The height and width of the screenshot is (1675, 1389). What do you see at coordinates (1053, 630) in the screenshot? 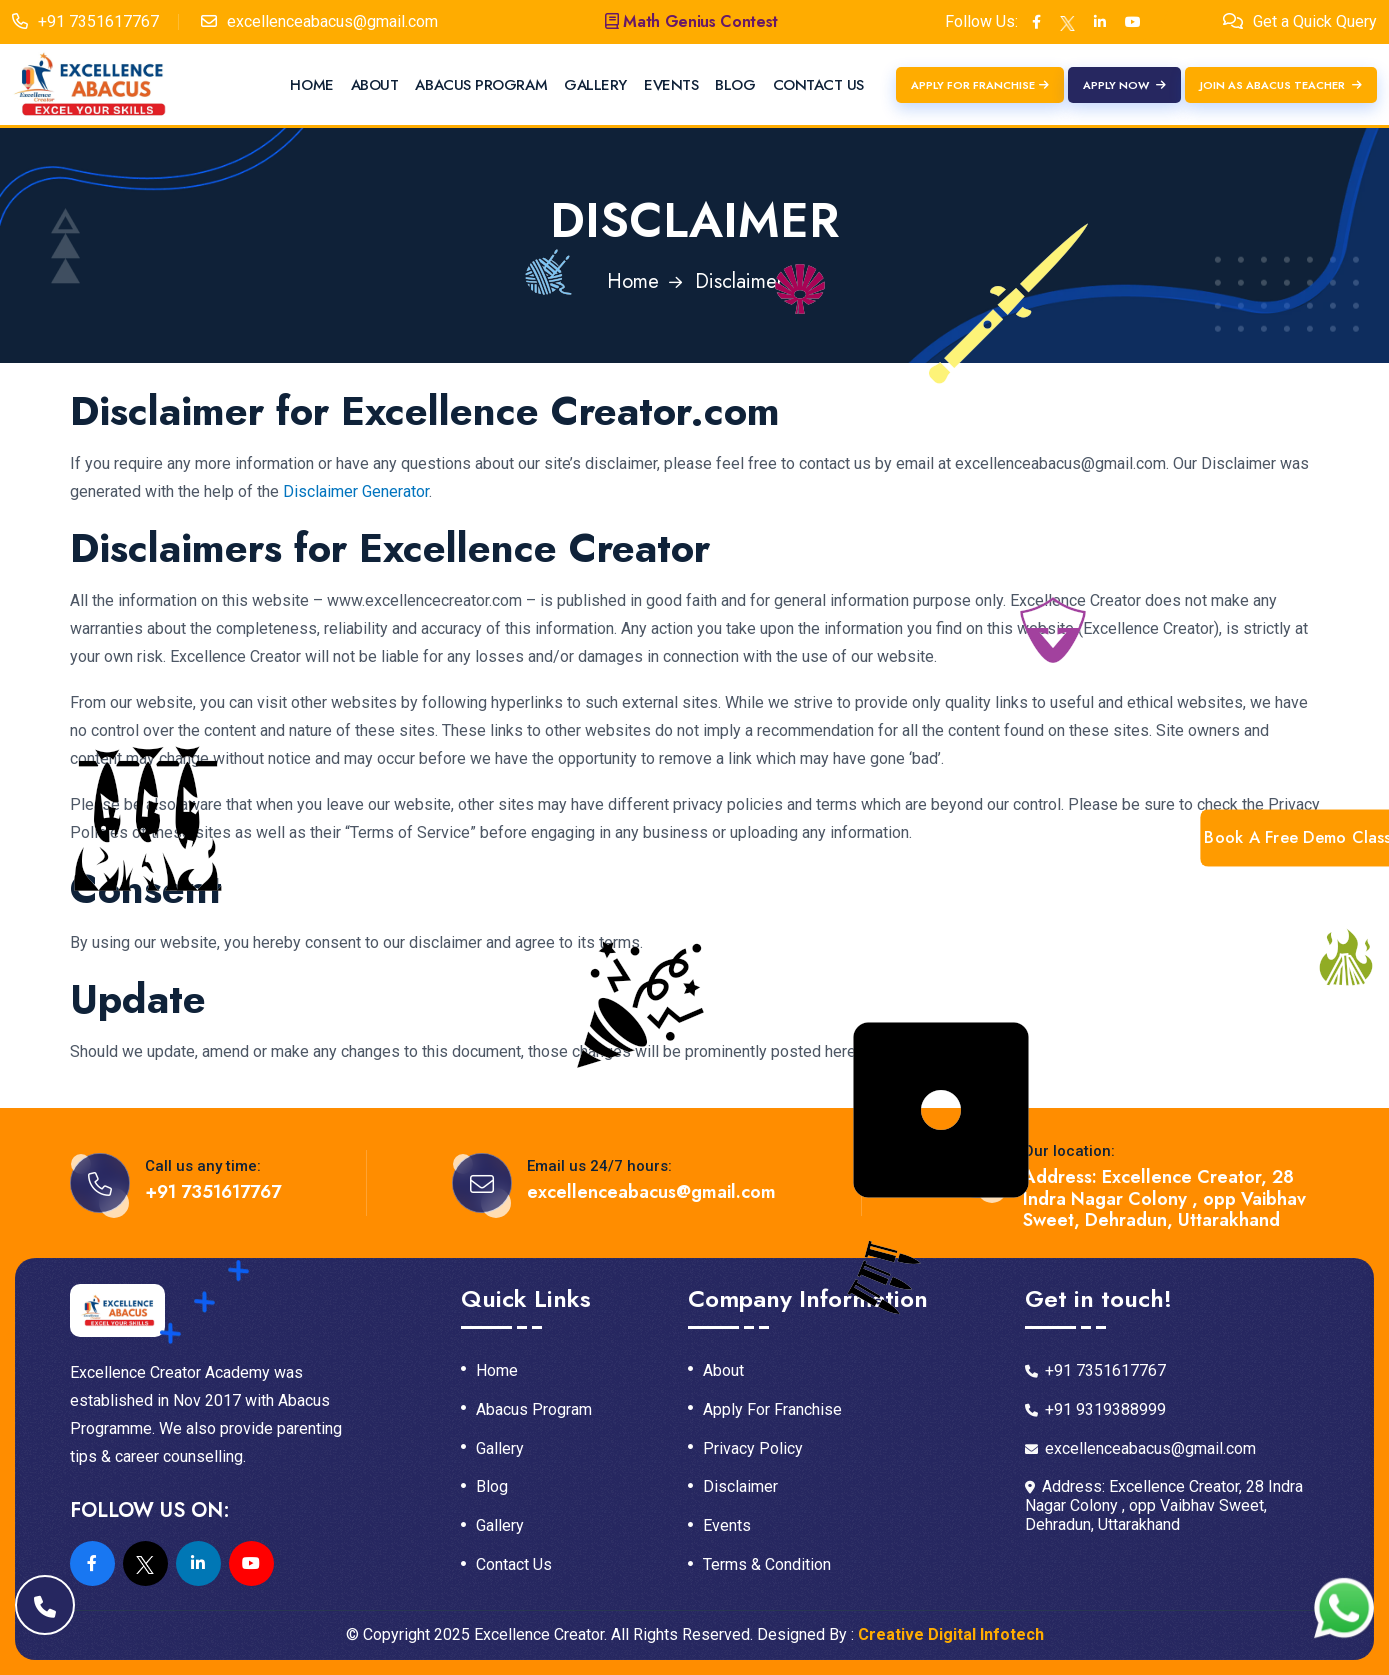
I see `indicates armor or defense has been reduced` at bounding box center [1053, 630].